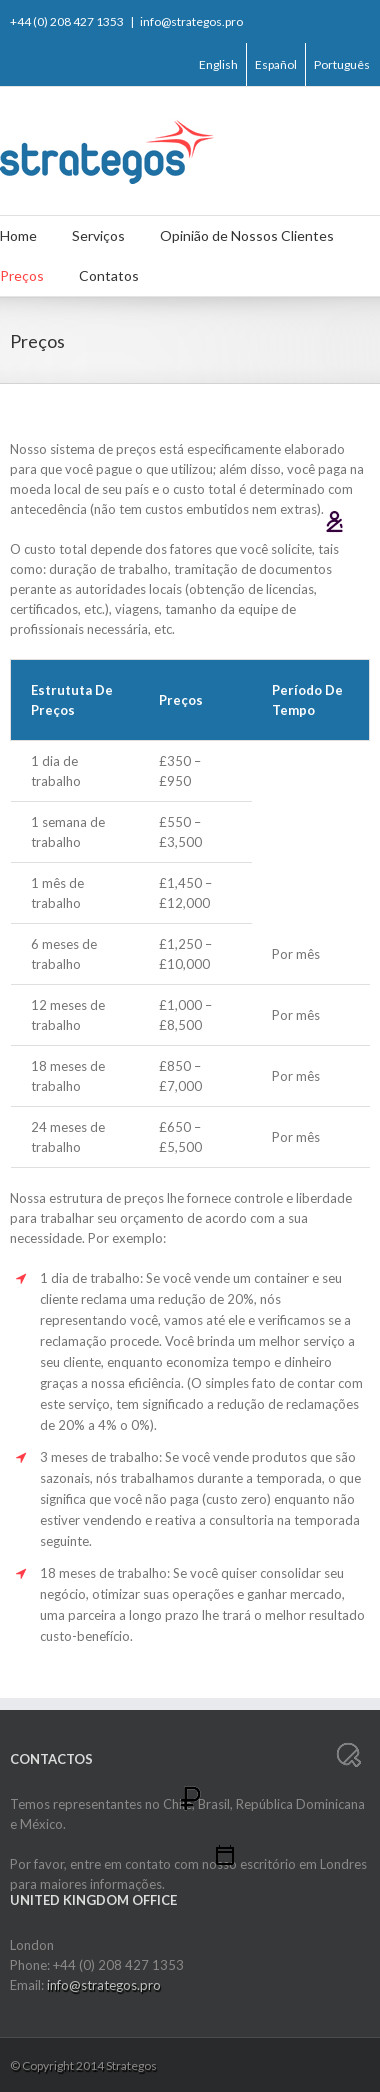 This screenshot has width=380, height=2092. What do you see at coordinates (225, 1855) in the screenshot?
I see `view today's date or calendar` at bounding box center [225, 1855].